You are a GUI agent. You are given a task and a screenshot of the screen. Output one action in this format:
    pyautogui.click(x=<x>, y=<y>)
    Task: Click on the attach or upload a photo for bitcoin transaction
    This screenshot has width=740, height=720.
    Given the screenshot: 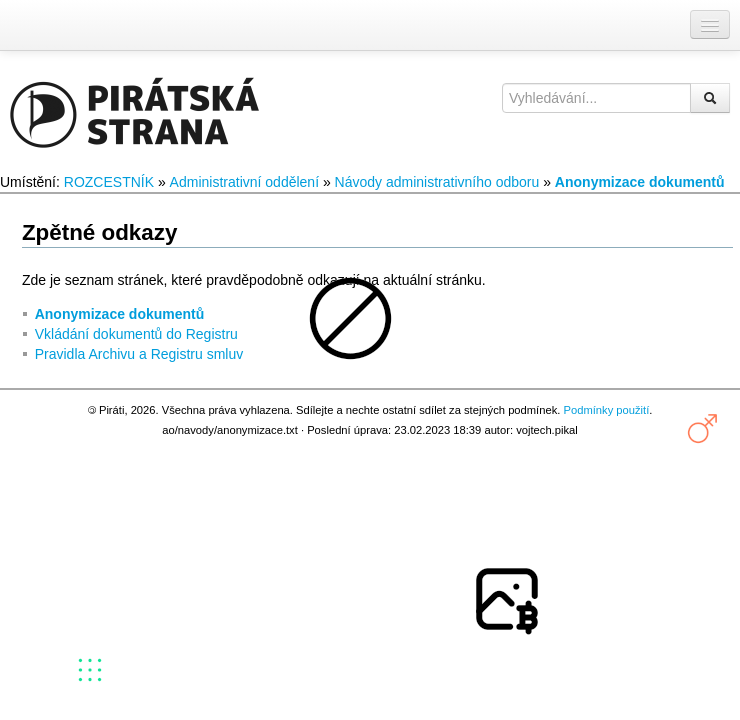 What is the action you would take?
    pyautogui.click(x=507, y=599)
    